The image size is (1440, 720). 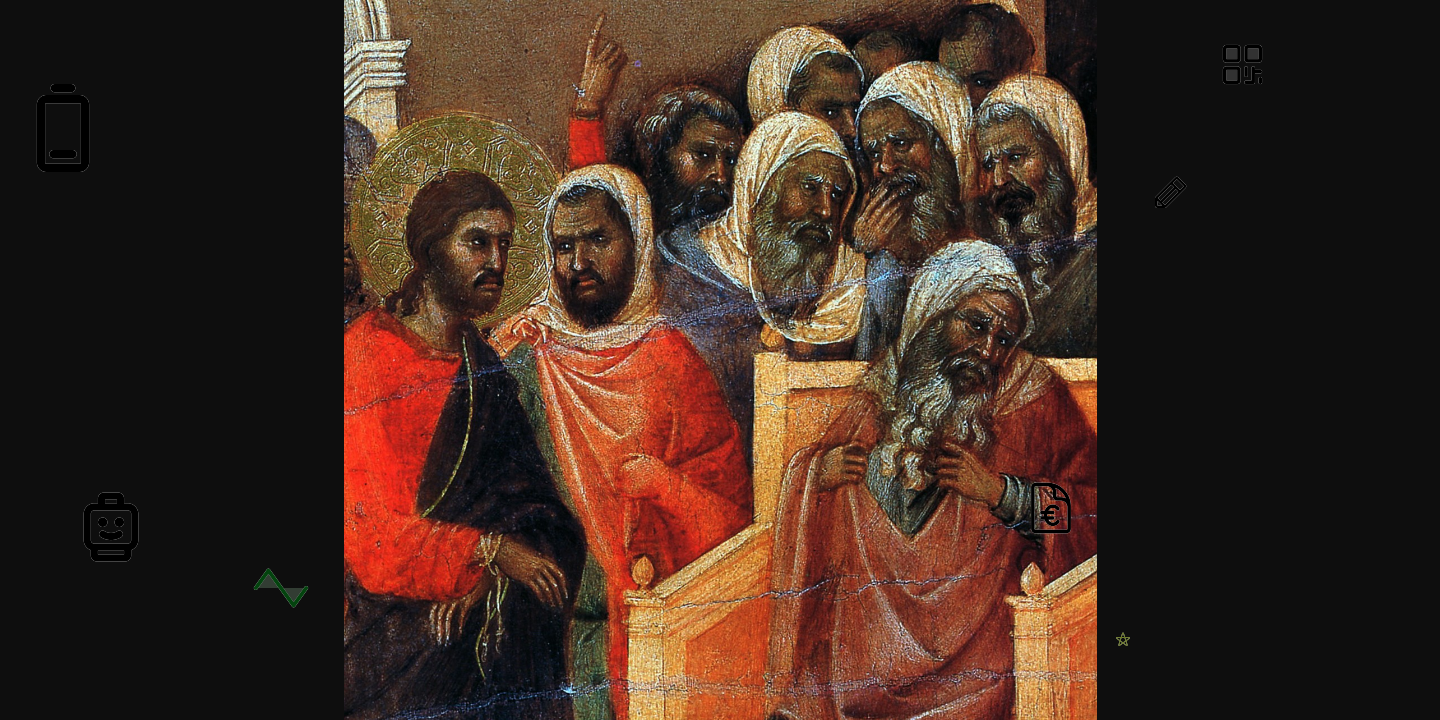 I want to click on edit or modify content, so click(x=1170, y=193).